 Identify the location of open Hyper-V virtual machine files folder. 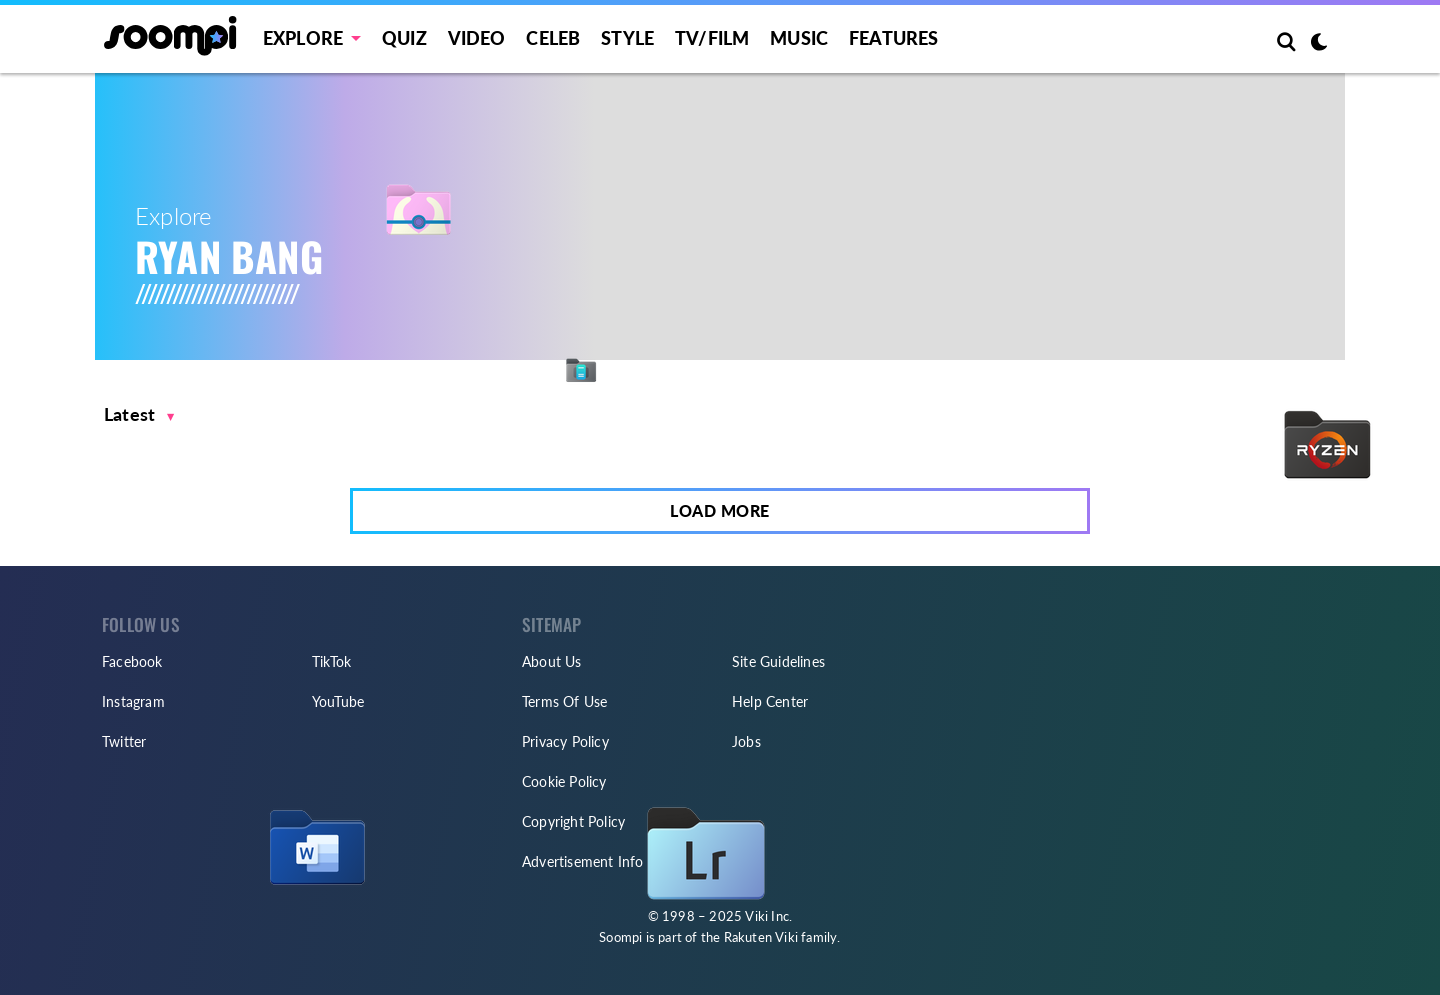
(581, 371).